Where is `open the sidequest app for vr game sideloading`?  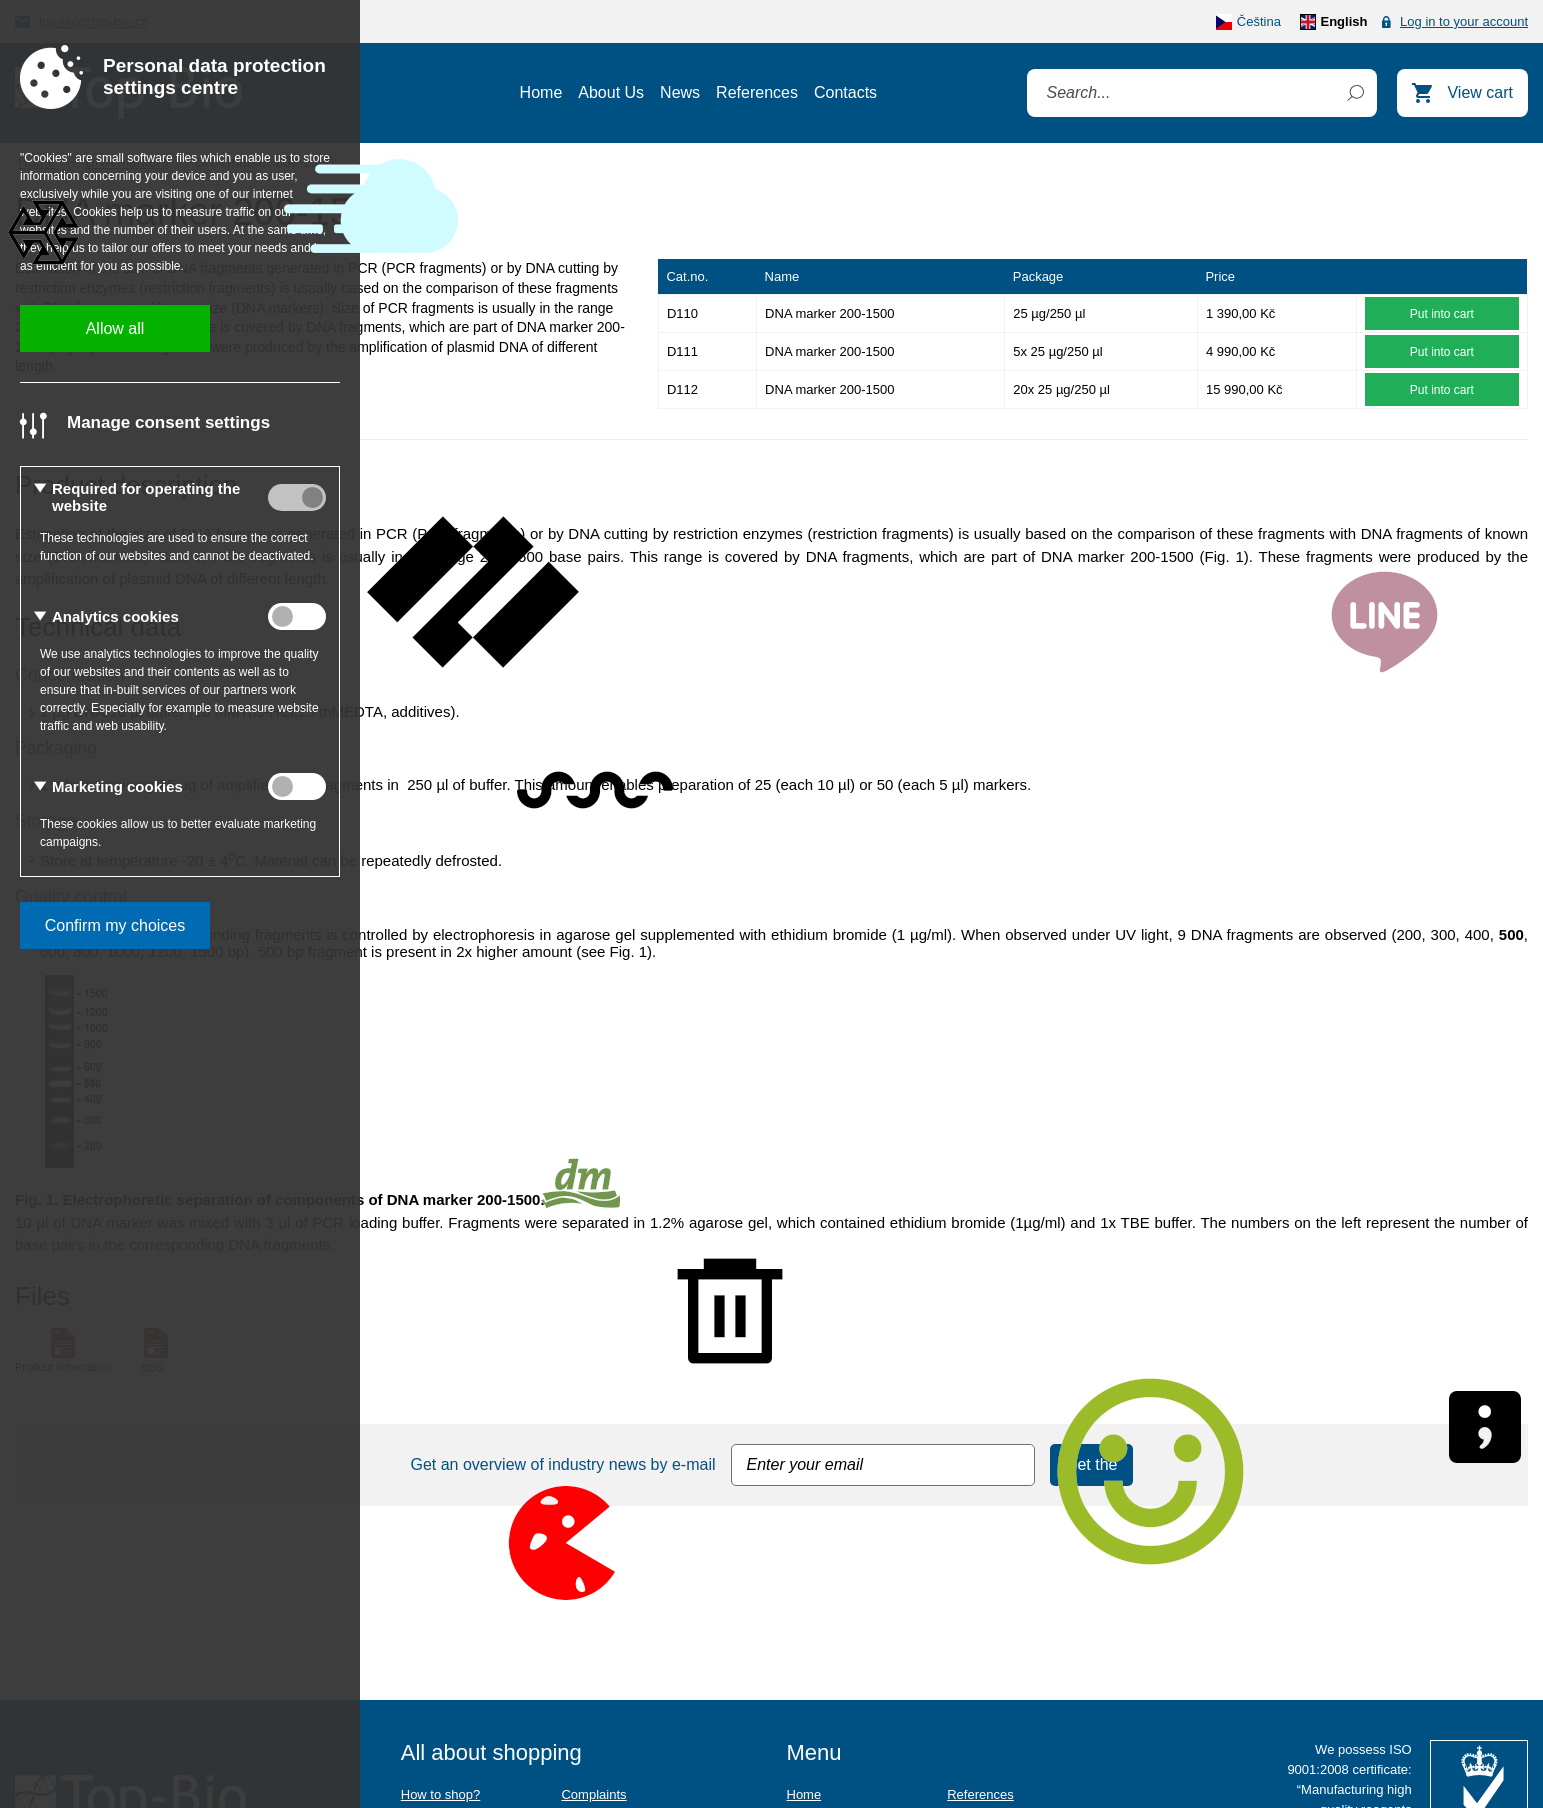
open the sidequest app for vr game sideloading is located at coordinates (43, 232).